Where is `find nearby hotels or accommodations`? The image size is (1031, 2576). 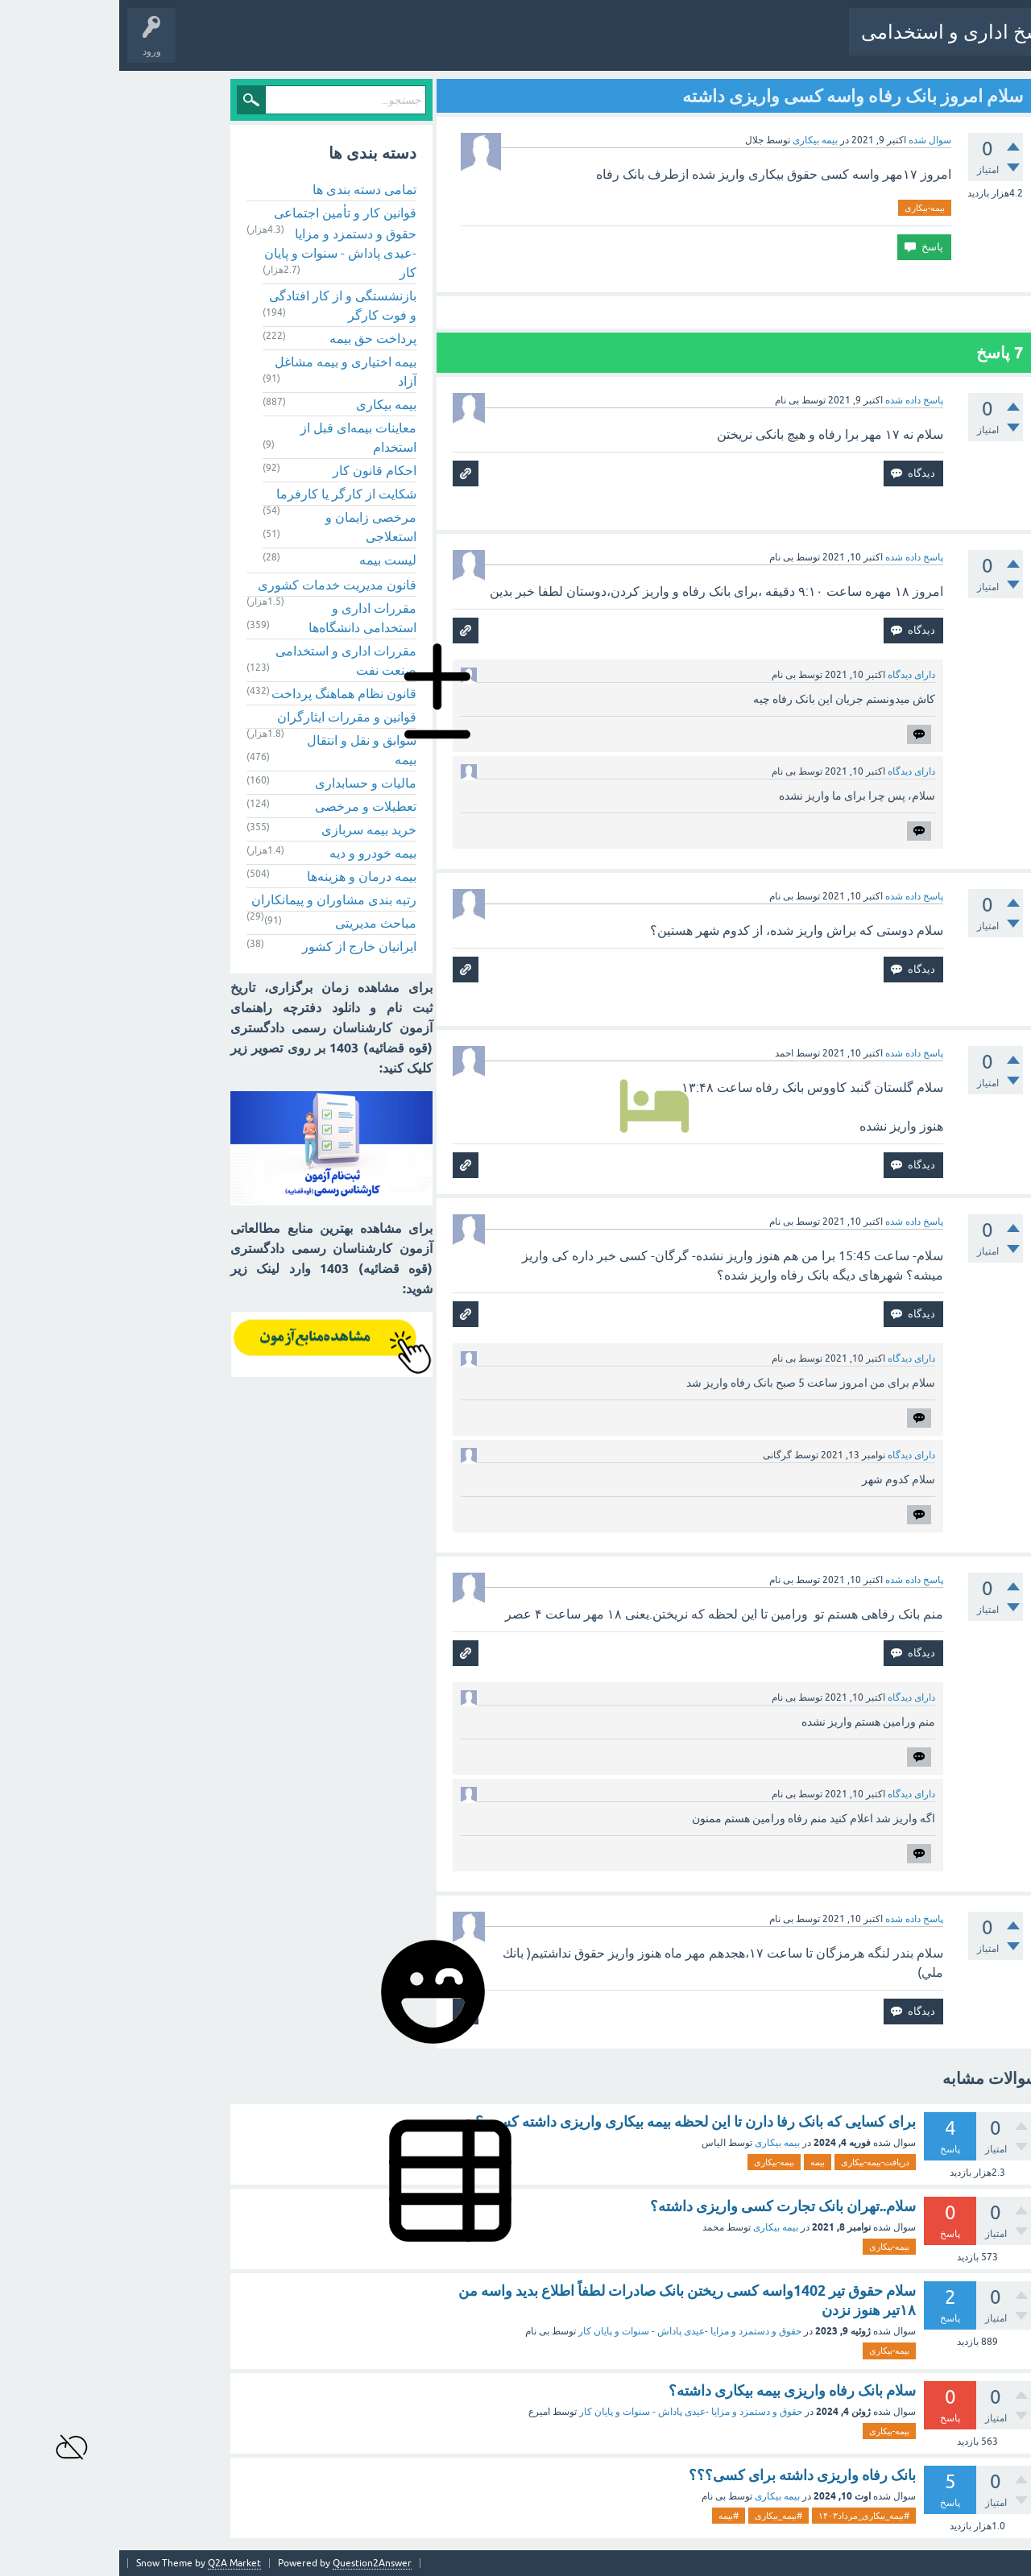
find nearby hotels or accommodations is located at coordinates (654, 1106).